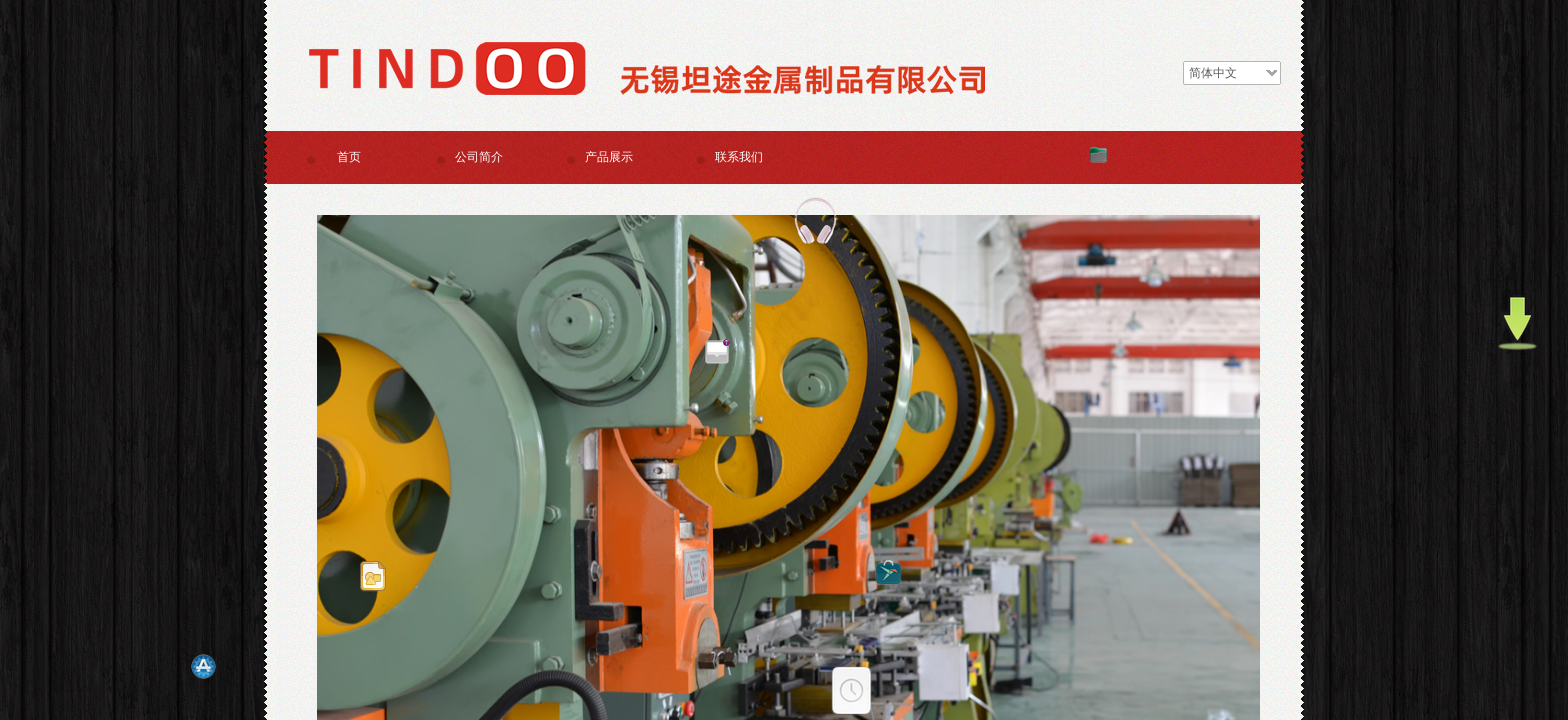 This screenshot has width=1568, height=720. What do you see at coordinates (1517, 320) in the screenshot?
I see `save the current file or document` at bounding box center [1517, 320].